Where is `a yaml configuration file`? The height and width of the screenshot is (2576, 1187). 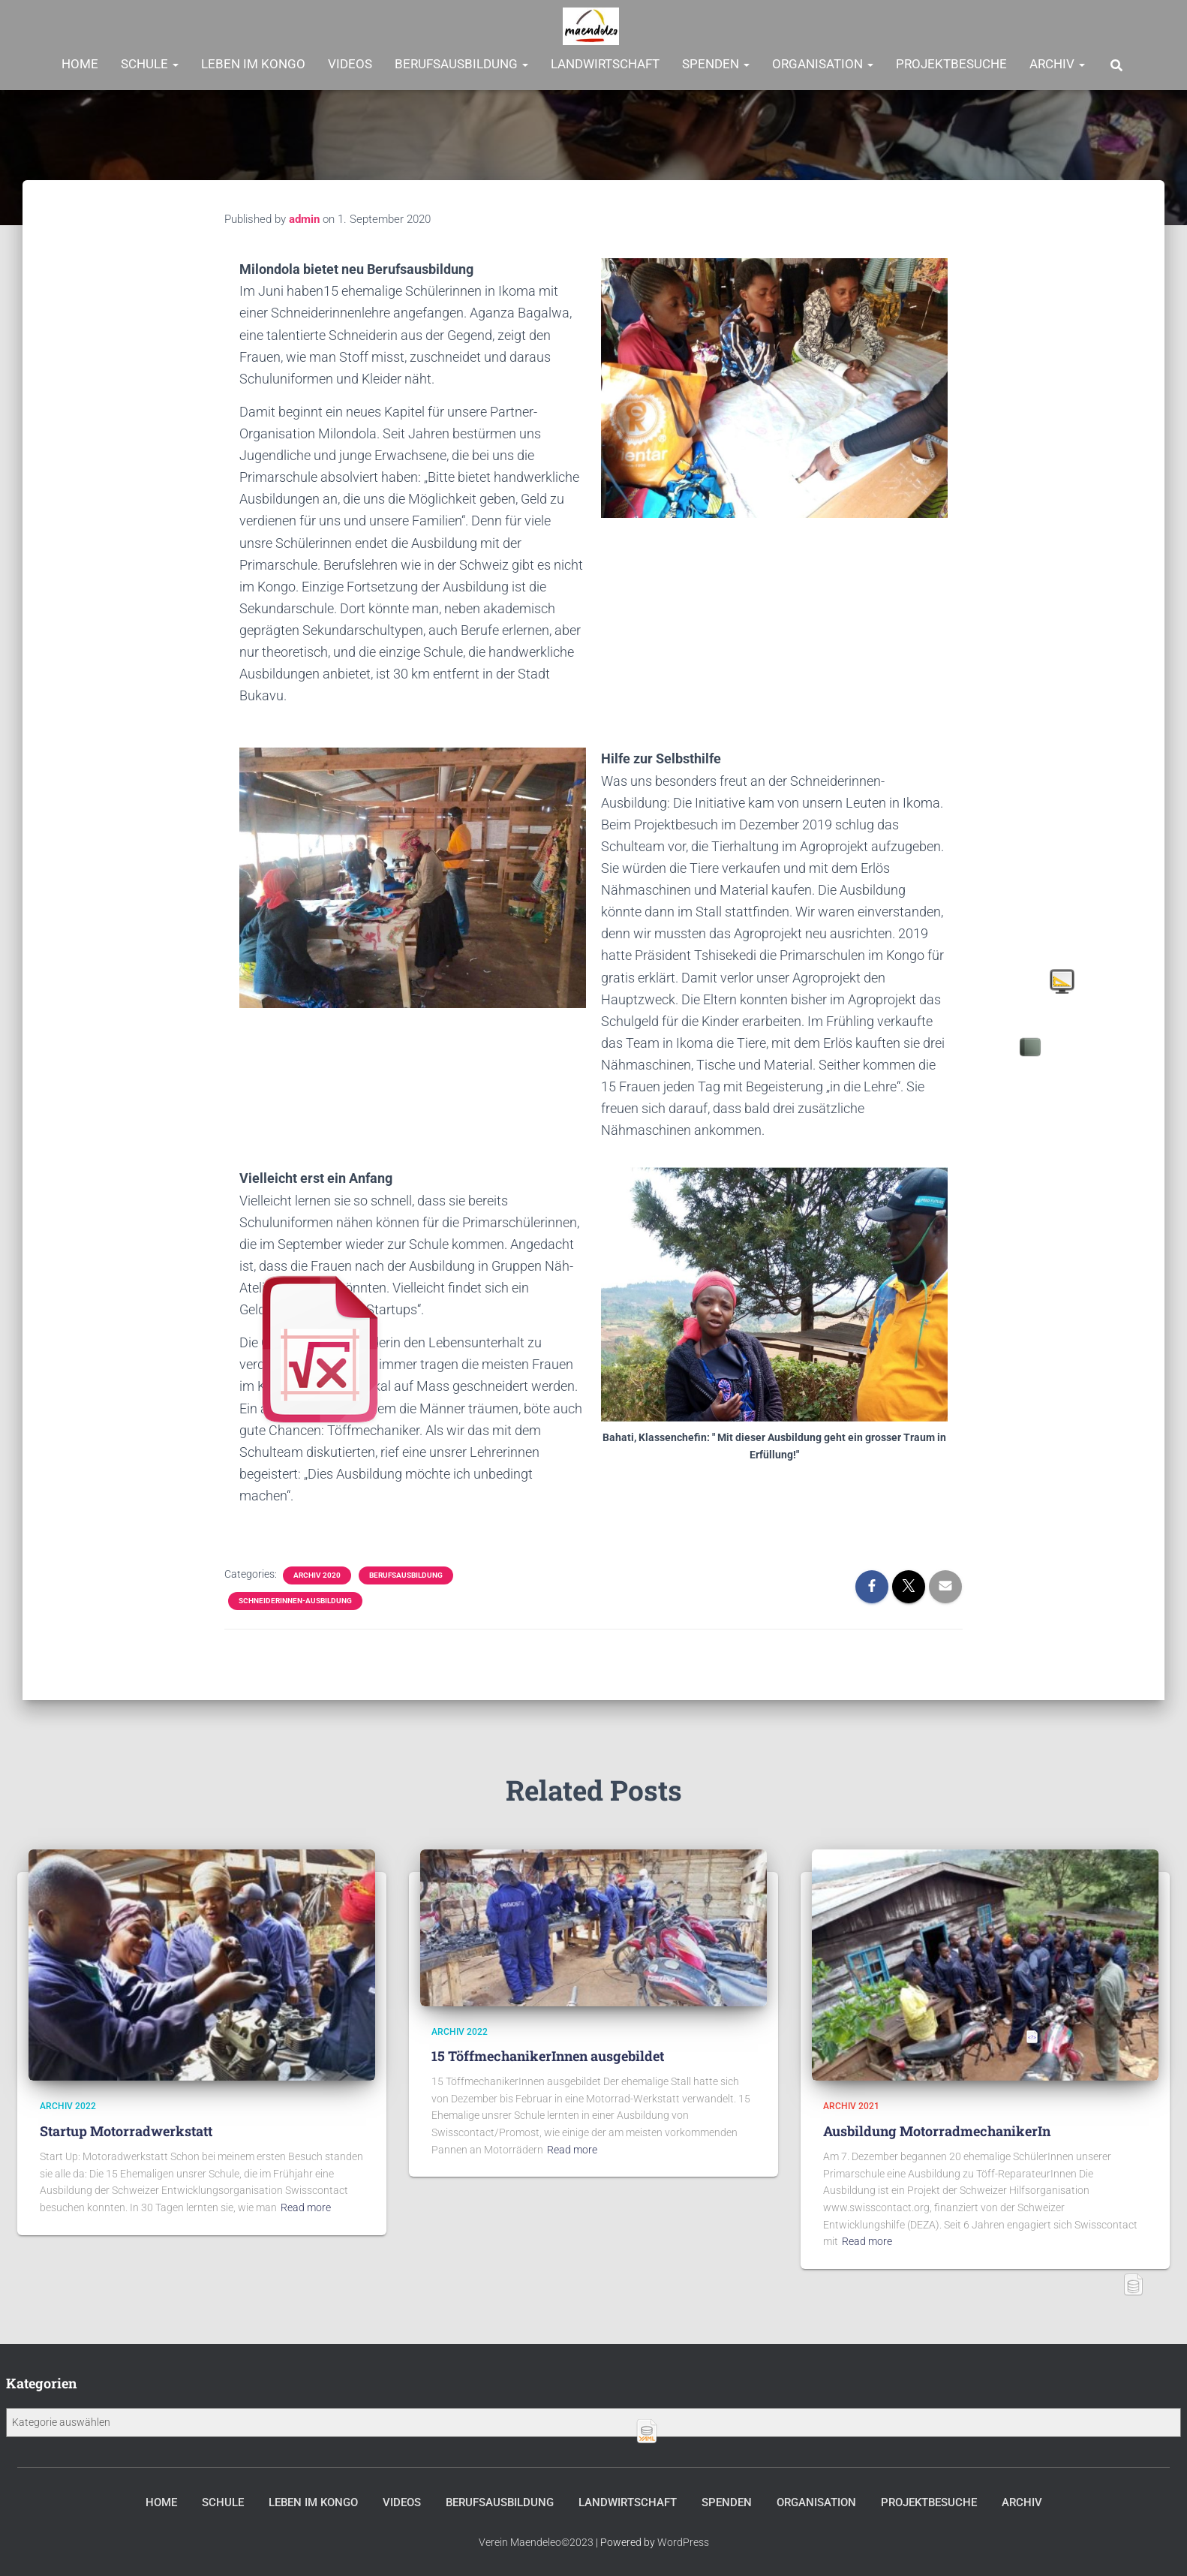
a yaml configuration file is located at coordinates (647, 2431).